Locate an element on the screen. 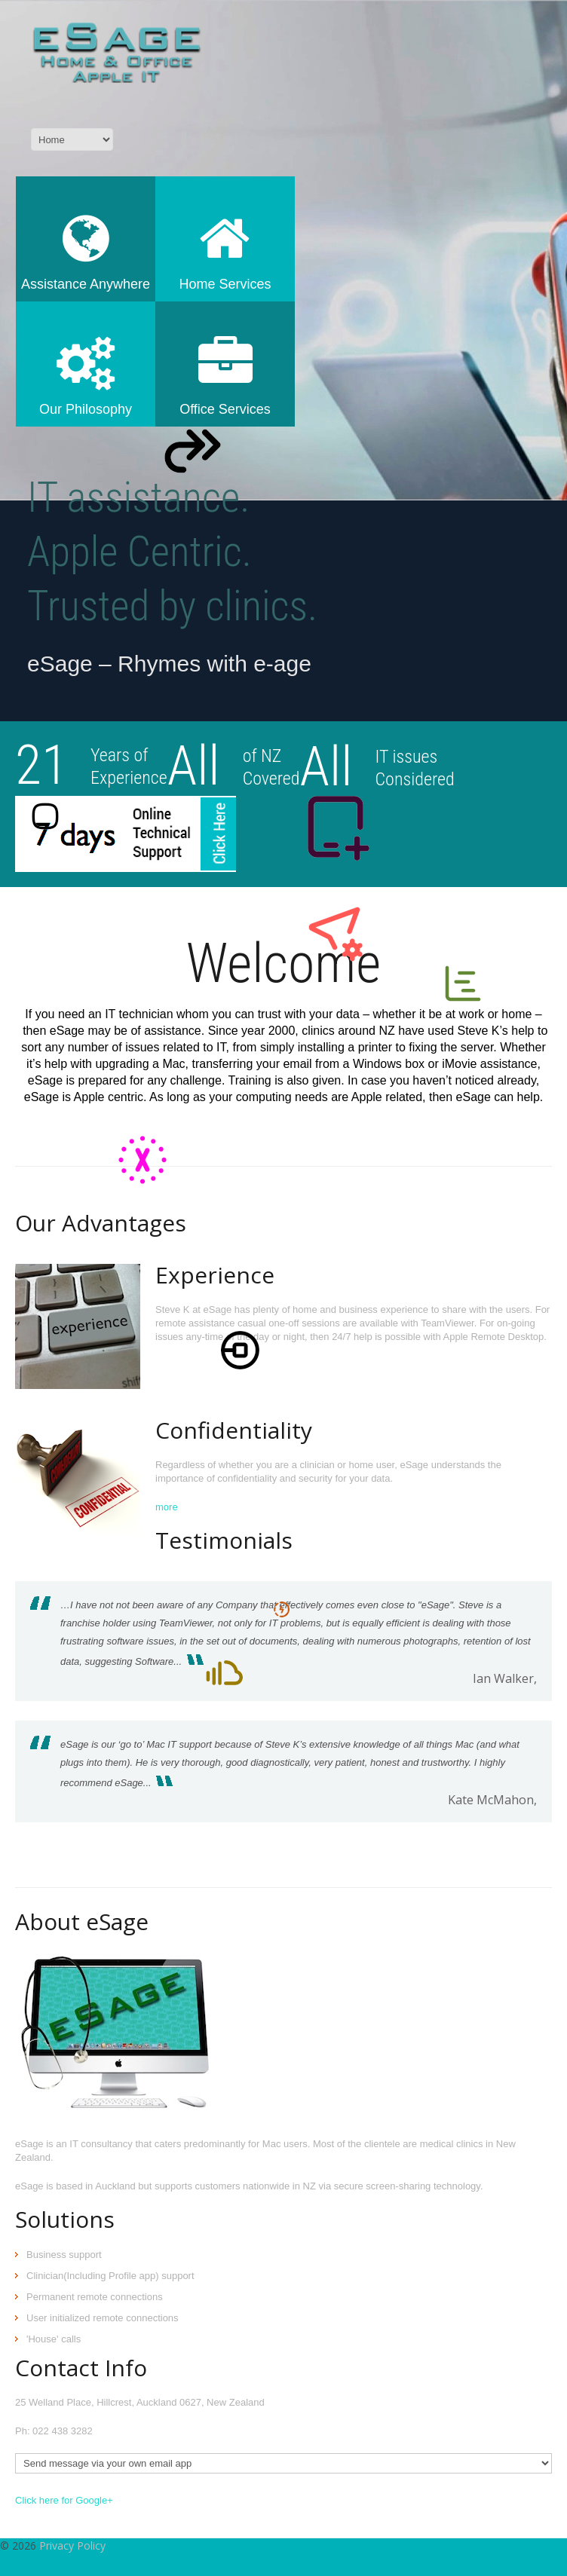  view project timeline or schedule is located at coordinates (463, 984).